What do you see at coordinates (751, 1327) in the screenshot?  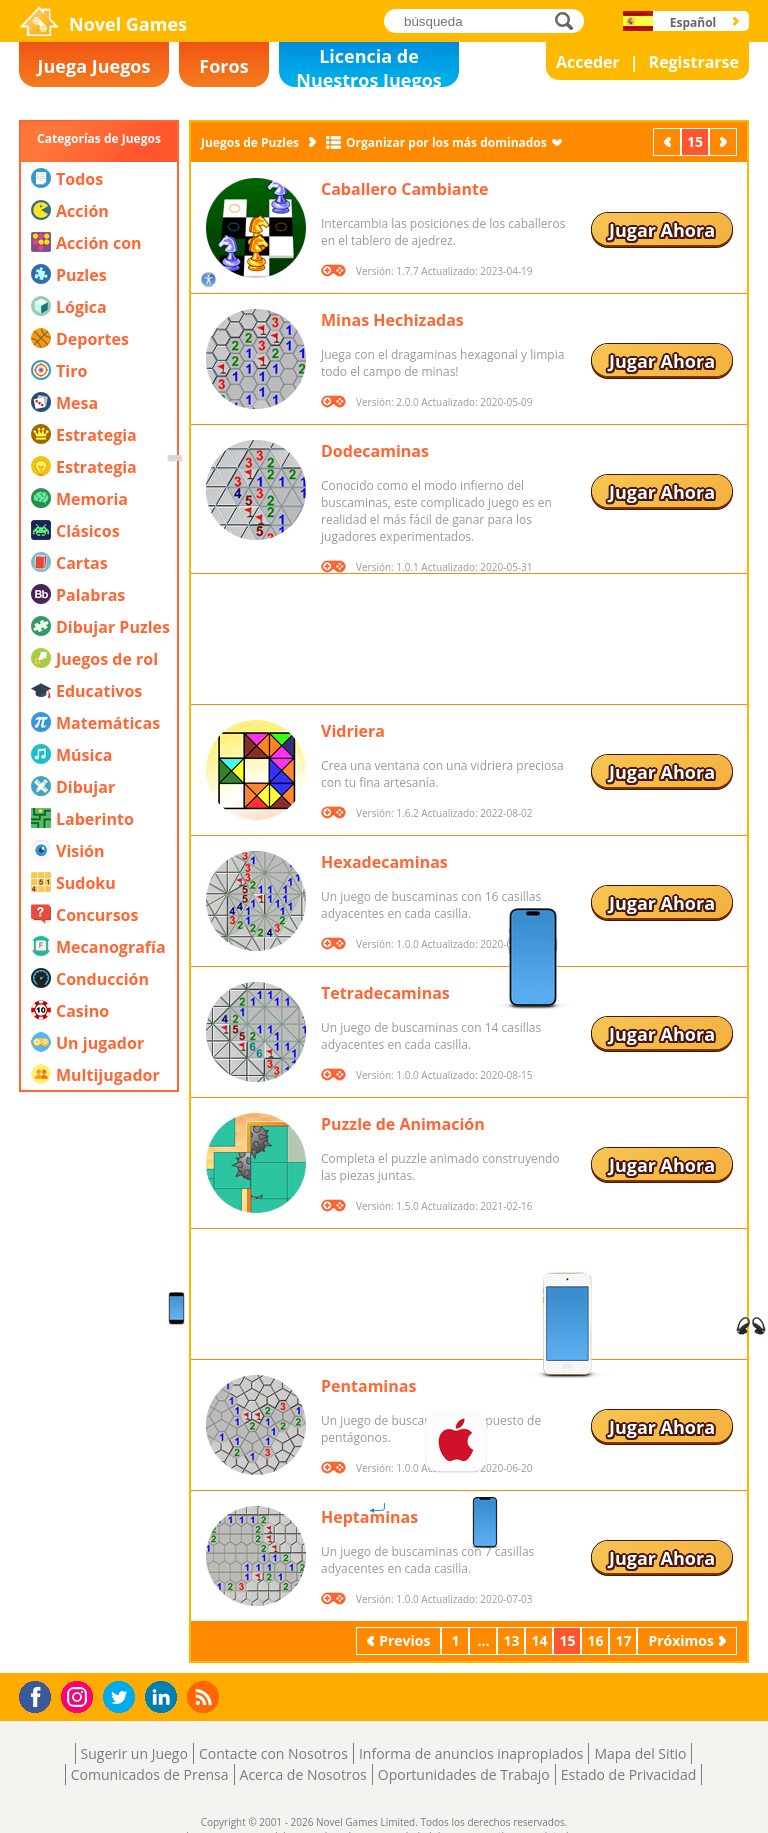 I see `connect beats wireless earbuds via bluetooth` at bounding box center [751, 1327].